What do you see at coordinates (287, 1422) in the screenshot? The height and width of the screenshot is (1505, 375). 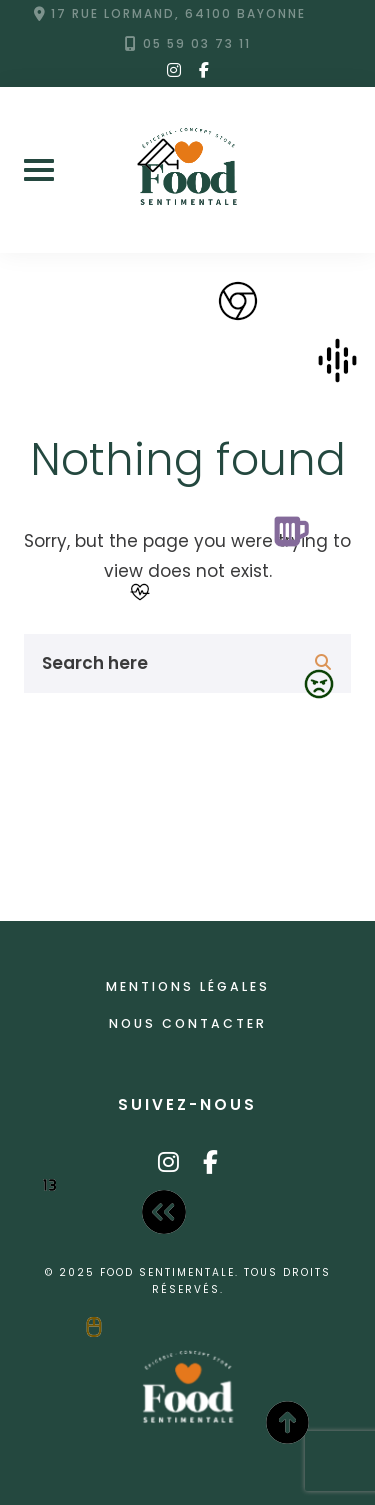 I see `scroll to top of page` at bounding box center [287, 1422].